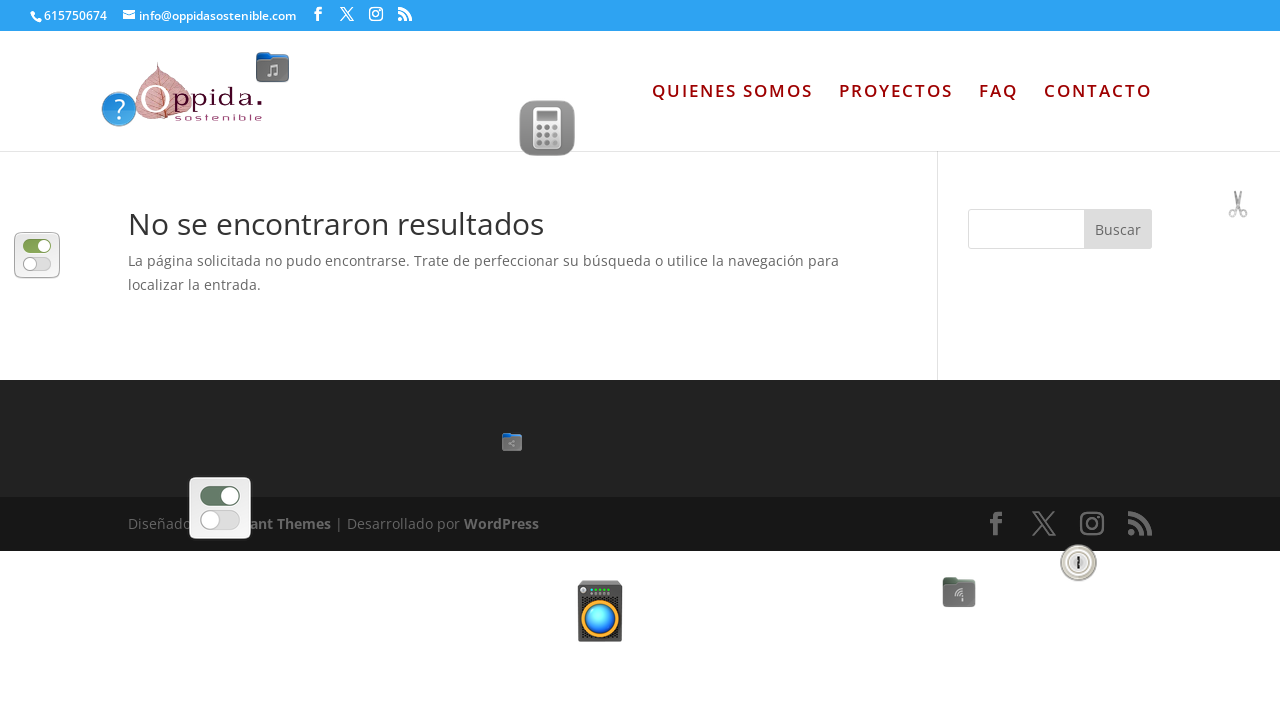  What do you see at coordinates (512, 442) in the screenshot?
I see `open your public shared folder` at bounding box center [512, 442].